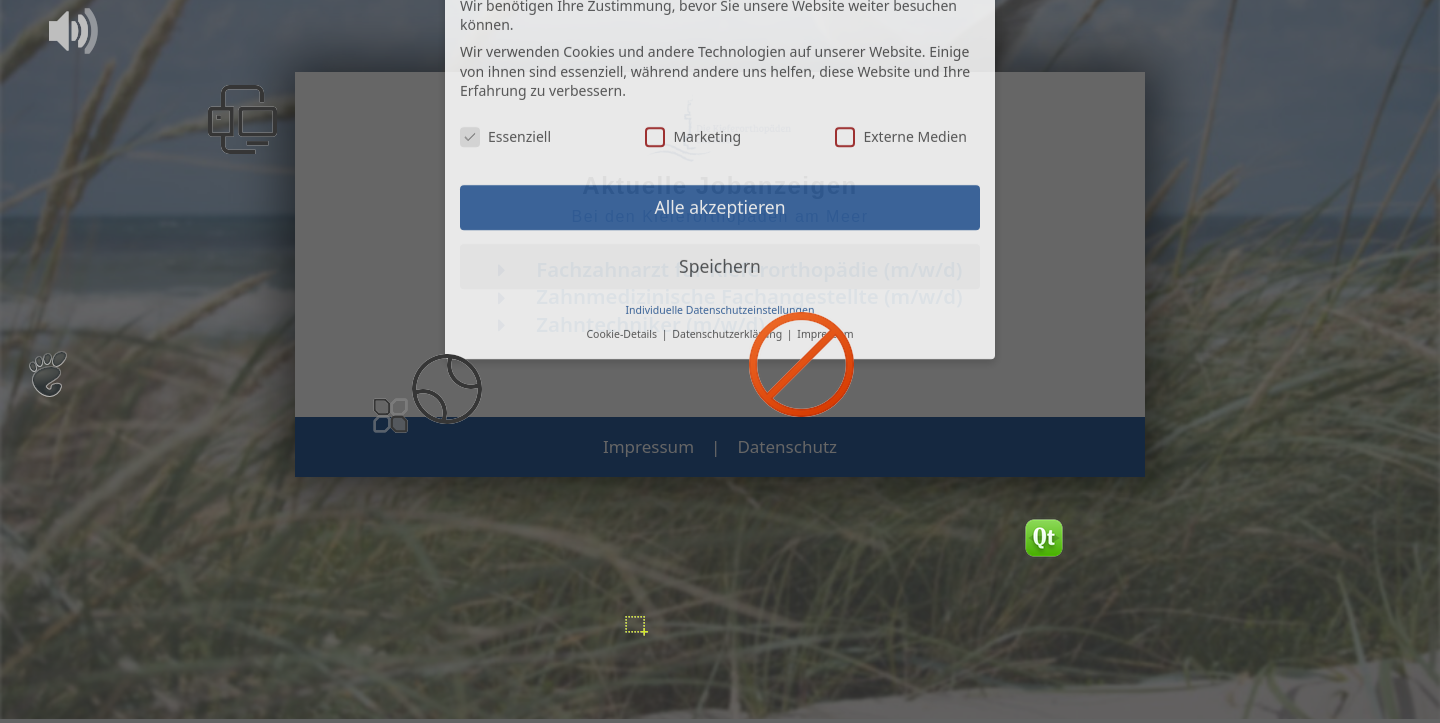 The width and height of the screenshot is (1440, 723). What do you see at coordinates (447, 389) in the screenshot?
I see `access sports and activities emoji category` at bounding box center [447, 389].